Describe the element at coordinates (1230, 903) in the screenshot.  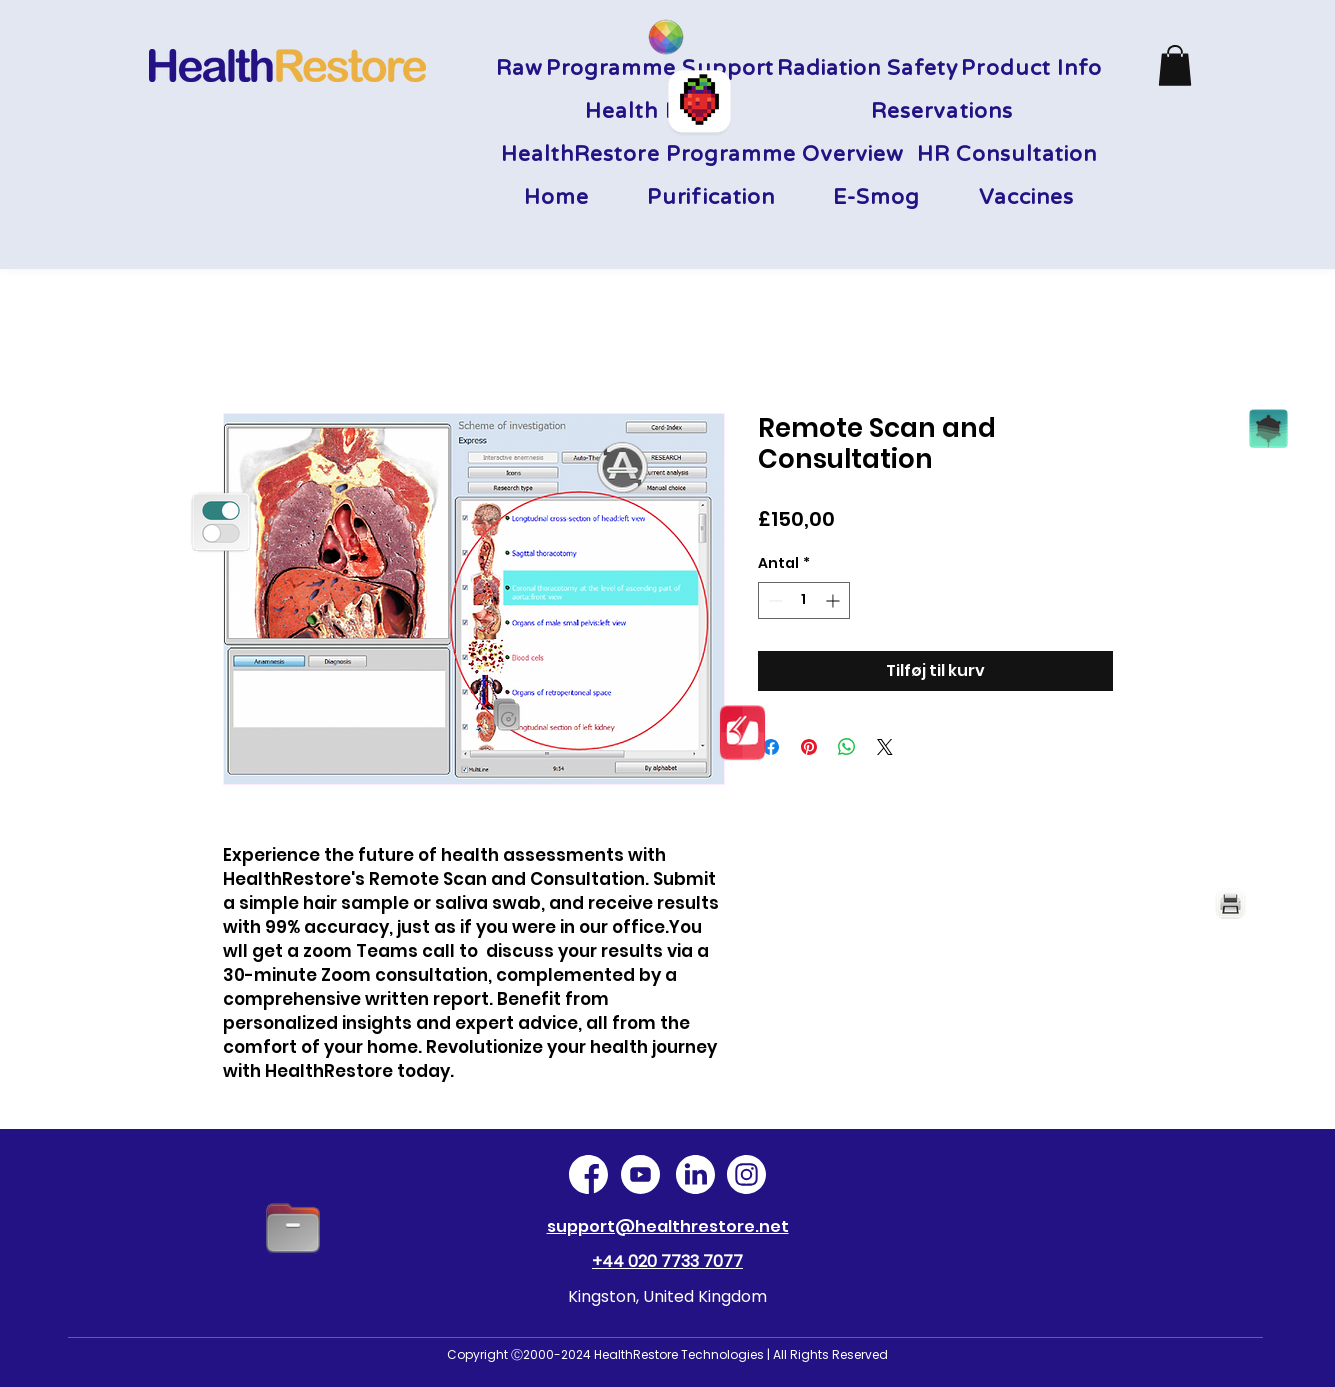
I see `open printer settings and preferences` at that location.